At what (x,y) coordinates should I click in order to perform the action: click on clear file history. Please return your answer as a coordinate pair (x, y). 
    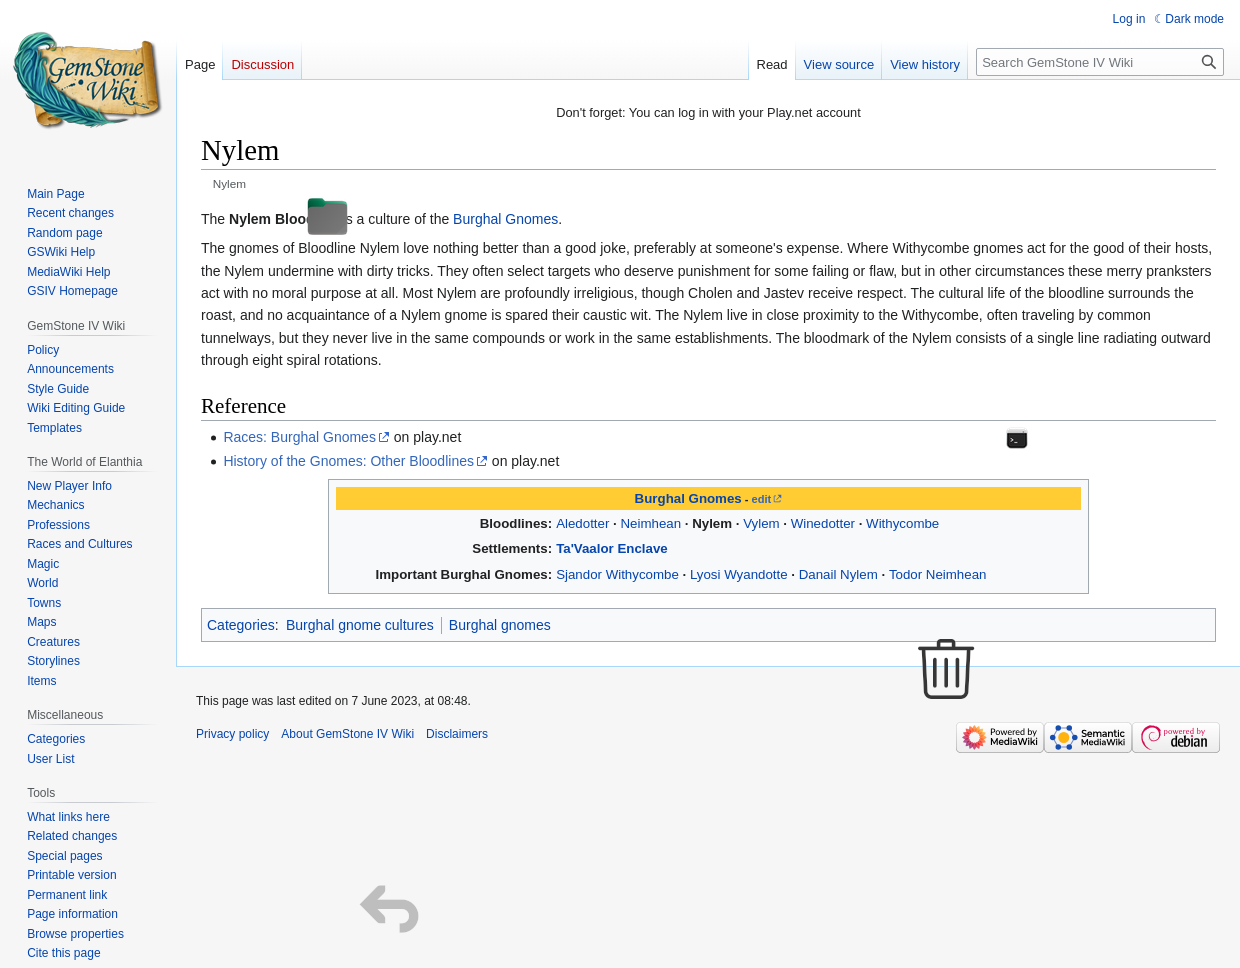
    Looking at the image, I should click on (948, 669).